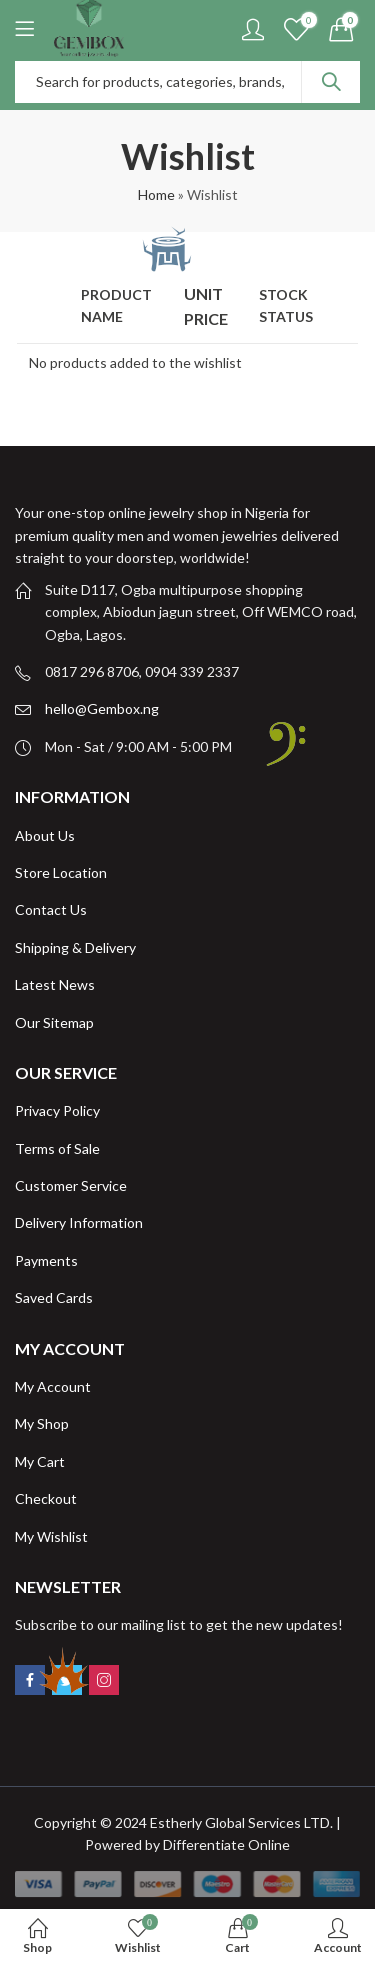 The image size is (375, 1966). What do you see at coordinates (286, 744) in the screenshot?
I see `indicates bass clef or low-range musical notation` at bounding box center [286, 744].